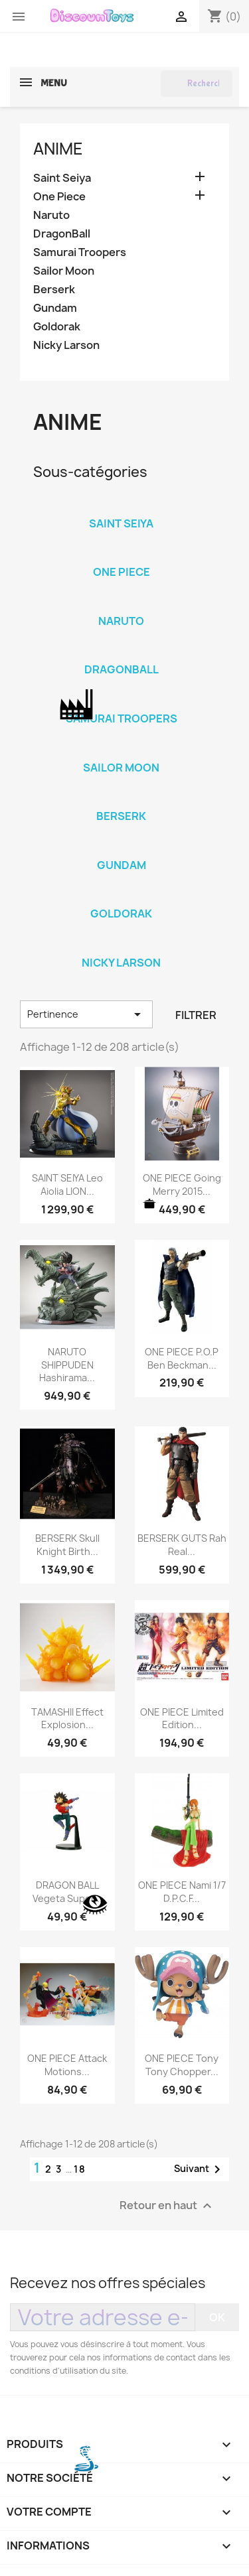 The image size is (249, 2576). Describe the element at coordinates (86, 2459) in the screenshot. I see `cobra or snake character icon in a game interface` at that location.